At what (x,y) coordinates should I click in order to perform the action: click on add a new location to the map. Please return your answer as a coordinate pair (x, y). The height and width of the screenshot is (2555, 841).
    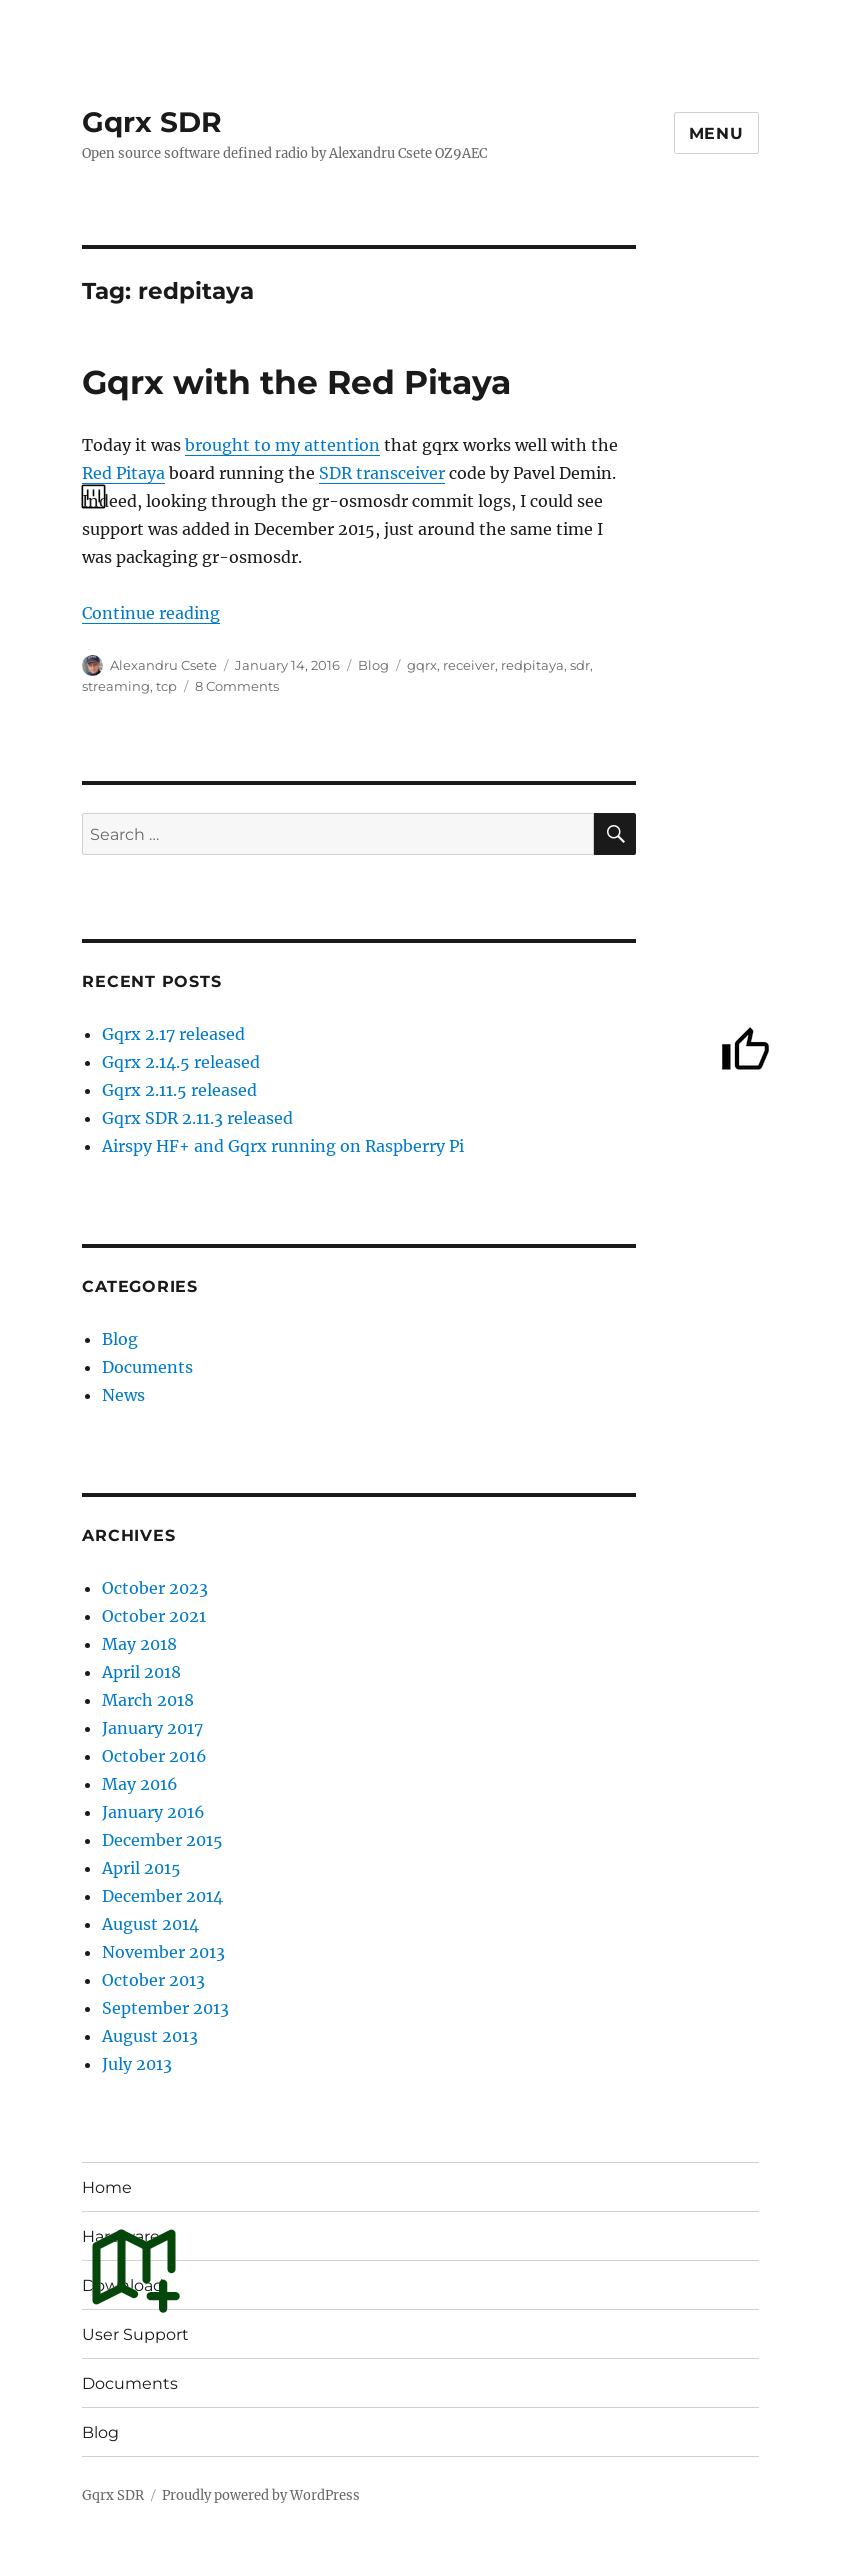
    Looking at the image, I should click on (134, 2267).